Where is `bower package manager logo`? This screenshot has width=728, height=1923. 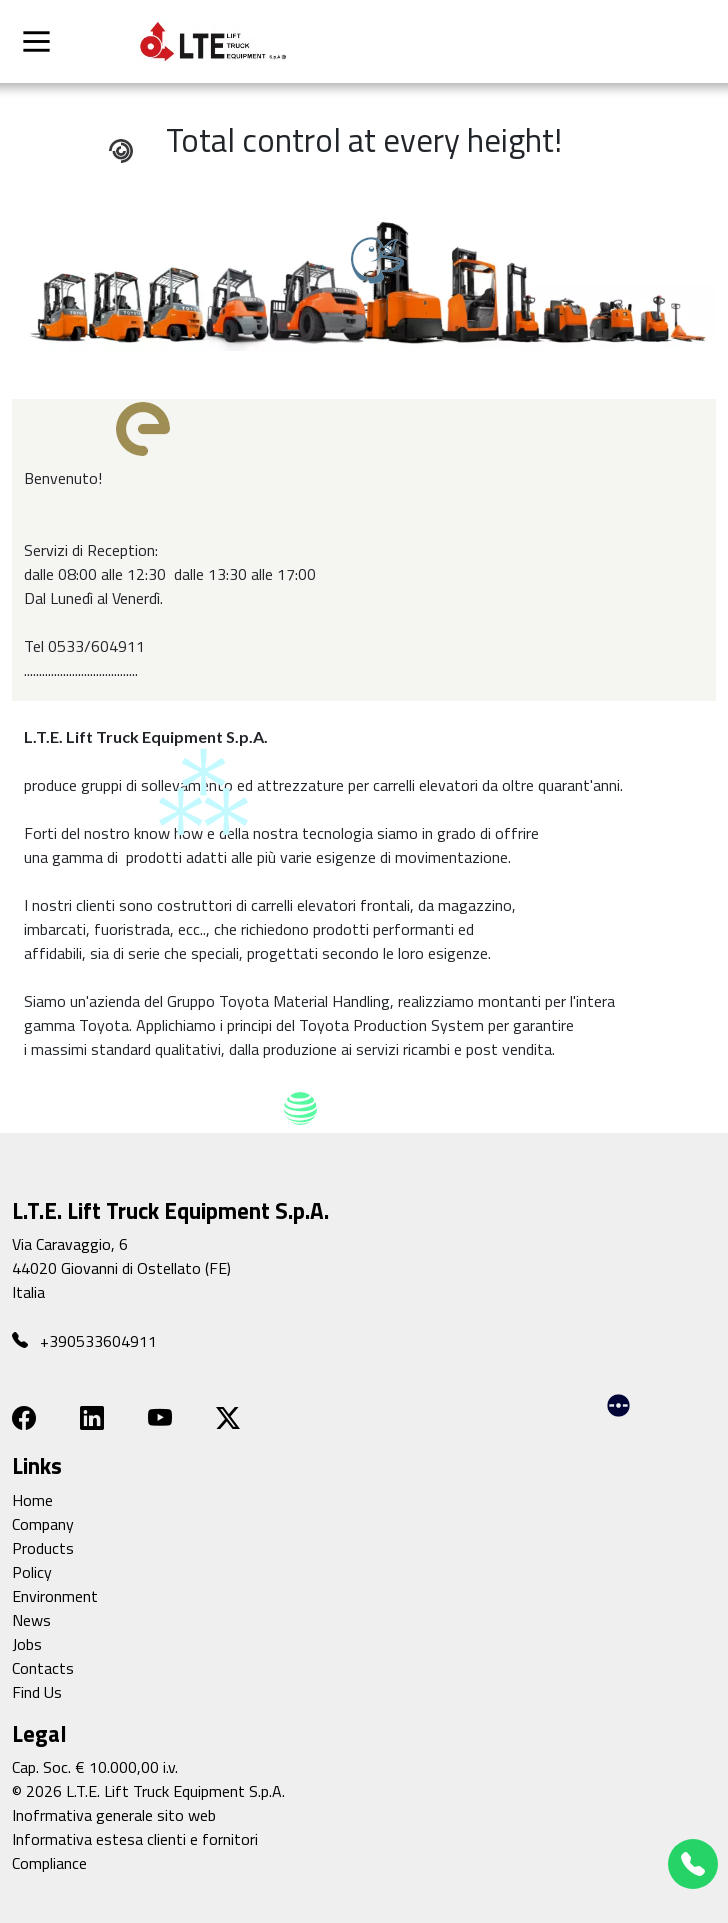 bower package manager logo is located at coordinates (377, 260).